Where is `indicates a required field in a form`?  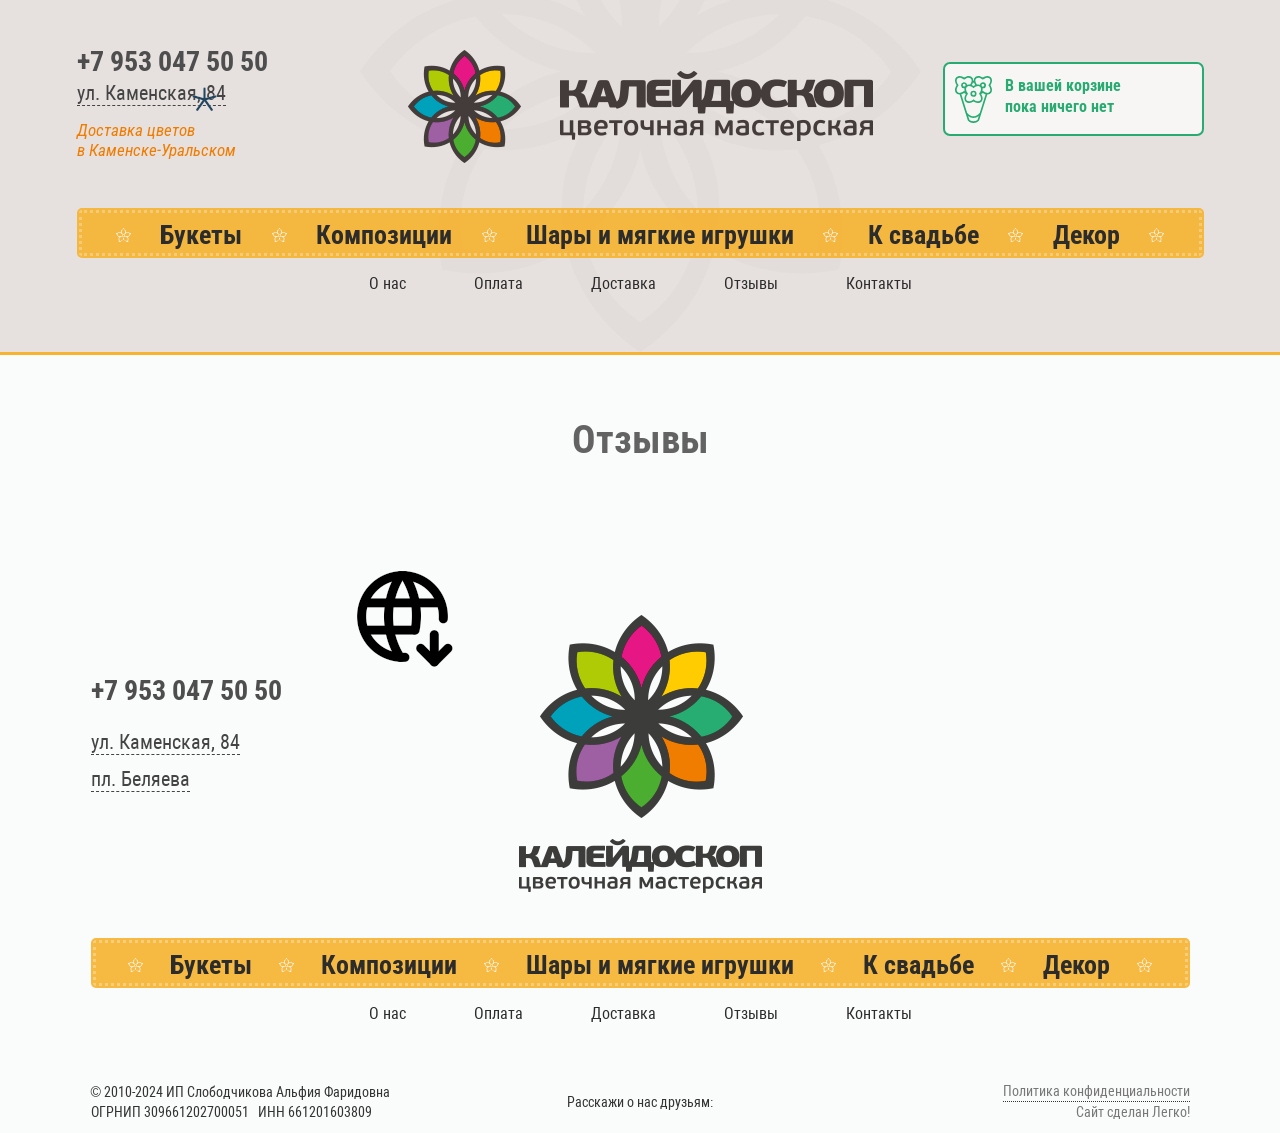 indicates a required field in a form is located at coordinates (204, 99).